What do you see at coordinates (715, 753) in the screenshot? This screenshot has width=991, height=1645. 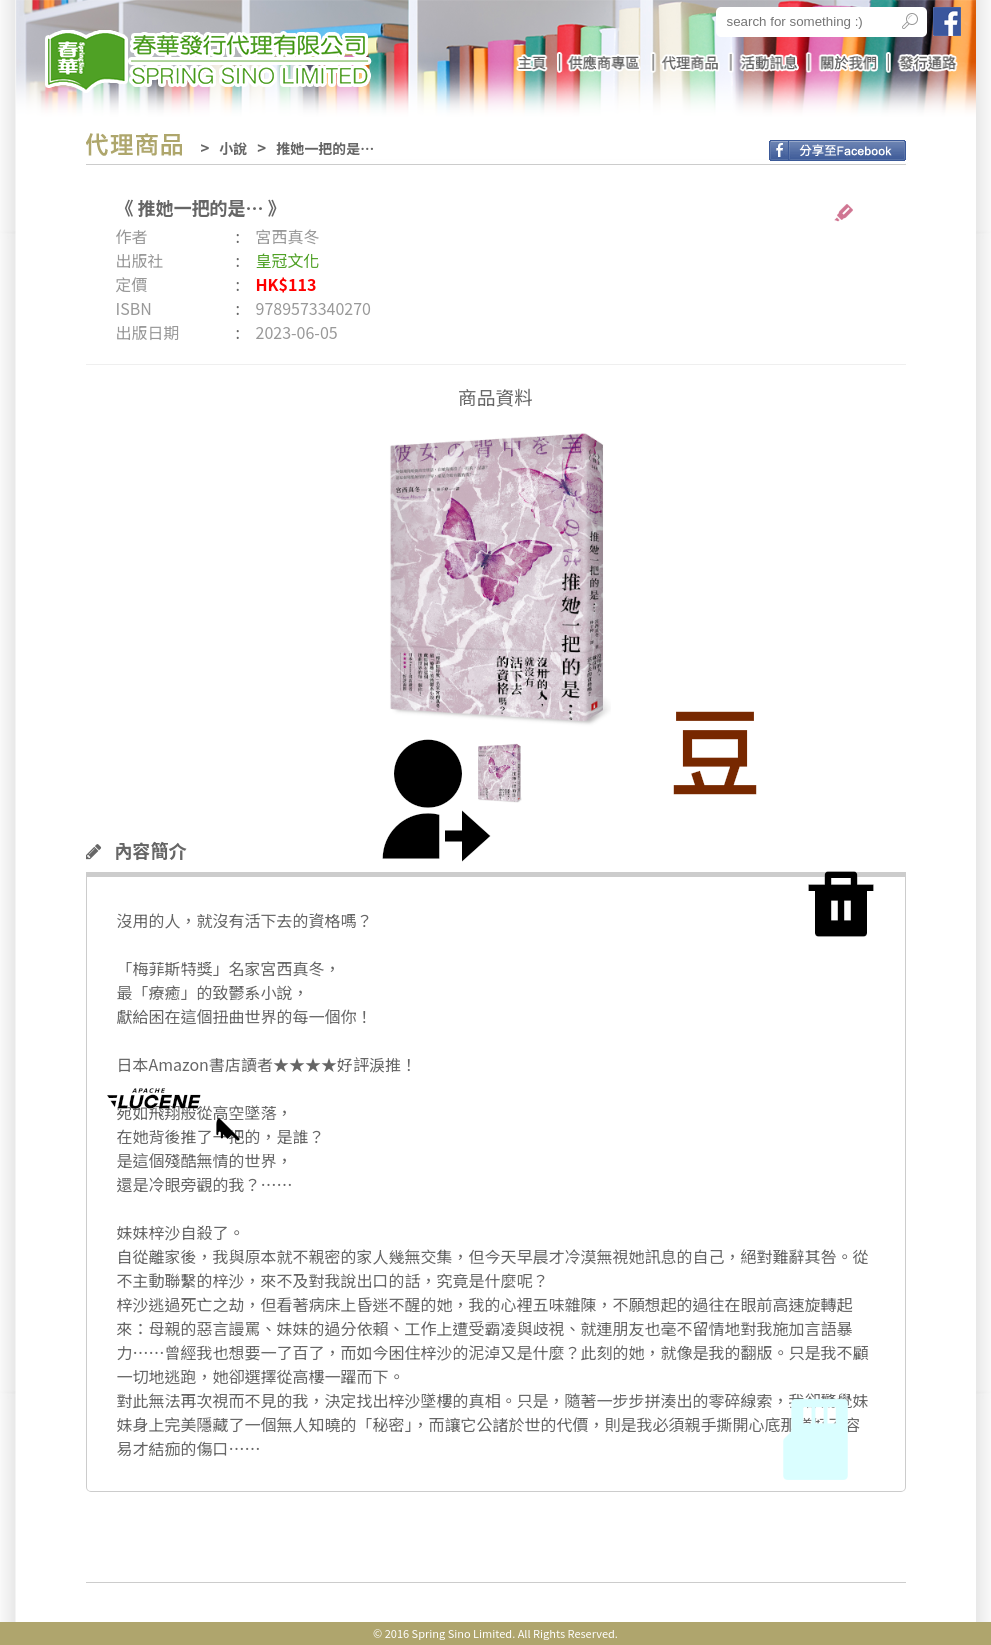 I see `open douban app` at bounding box center [715, 753].